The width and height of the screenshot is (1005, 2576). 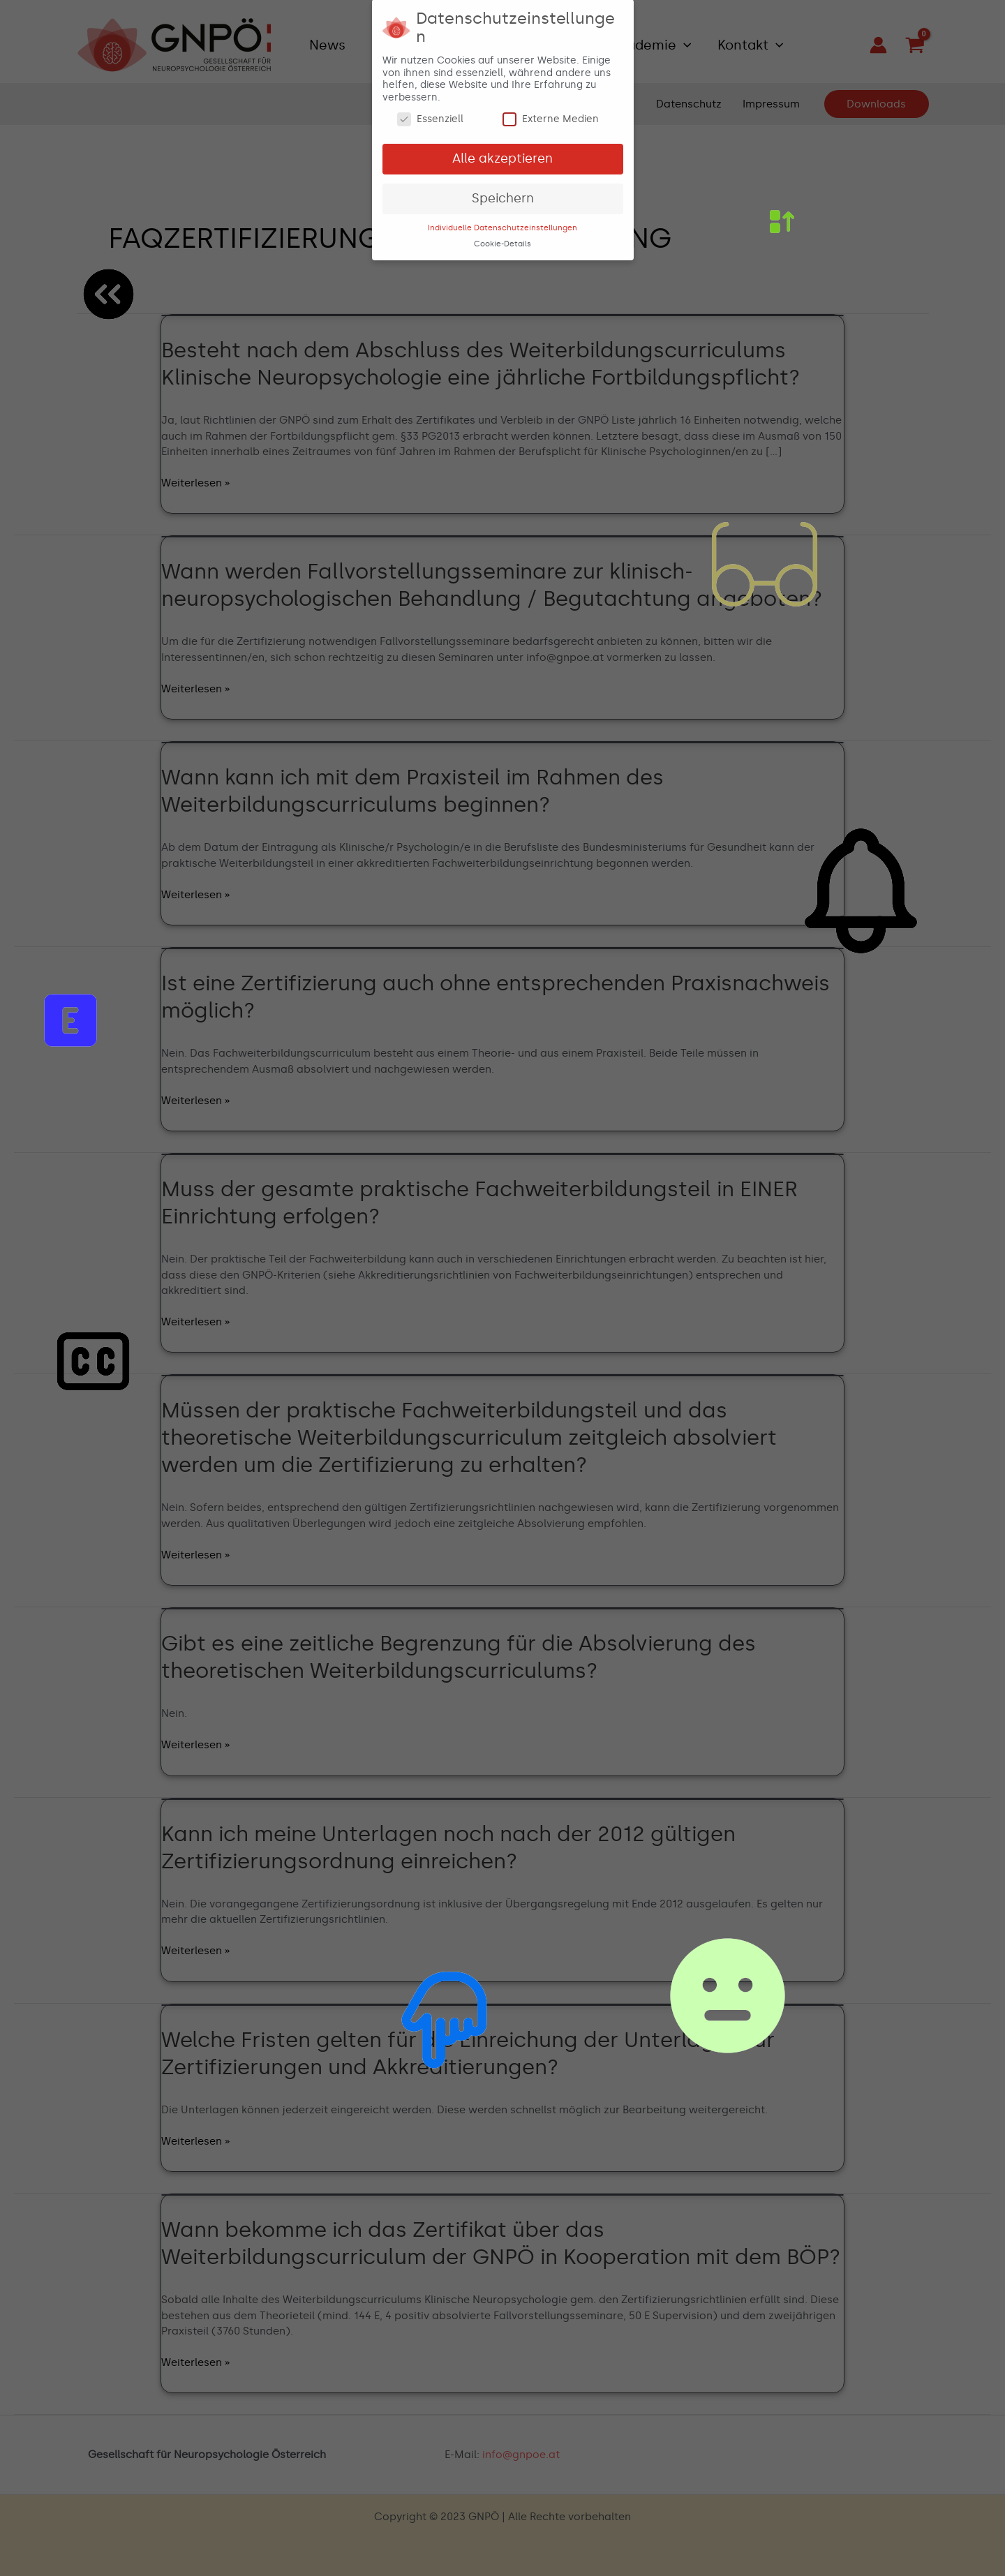 What do you see at coordinates (781, 221) in the screenshot?
I see `sort items in ascending order` at bounding box center [781, 221].